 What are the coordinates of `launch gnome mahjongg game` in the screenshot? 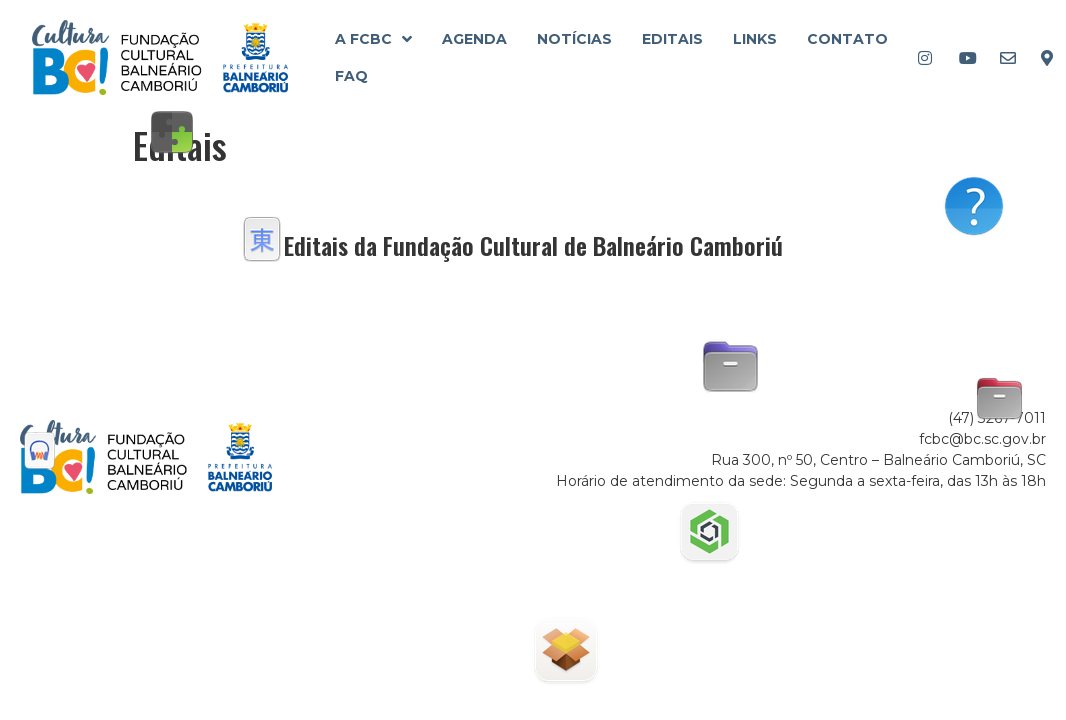 It's located at (262, 239).